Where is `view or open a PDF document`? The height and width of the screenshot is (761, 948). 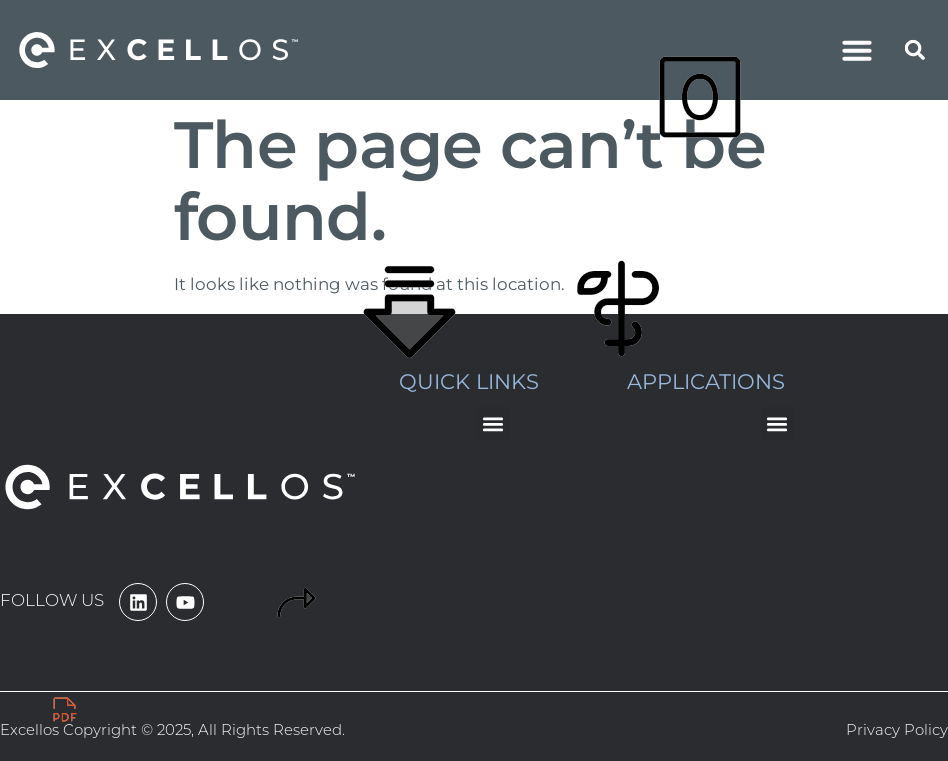
view or open a PDF document is located at coordinates (64, 710).